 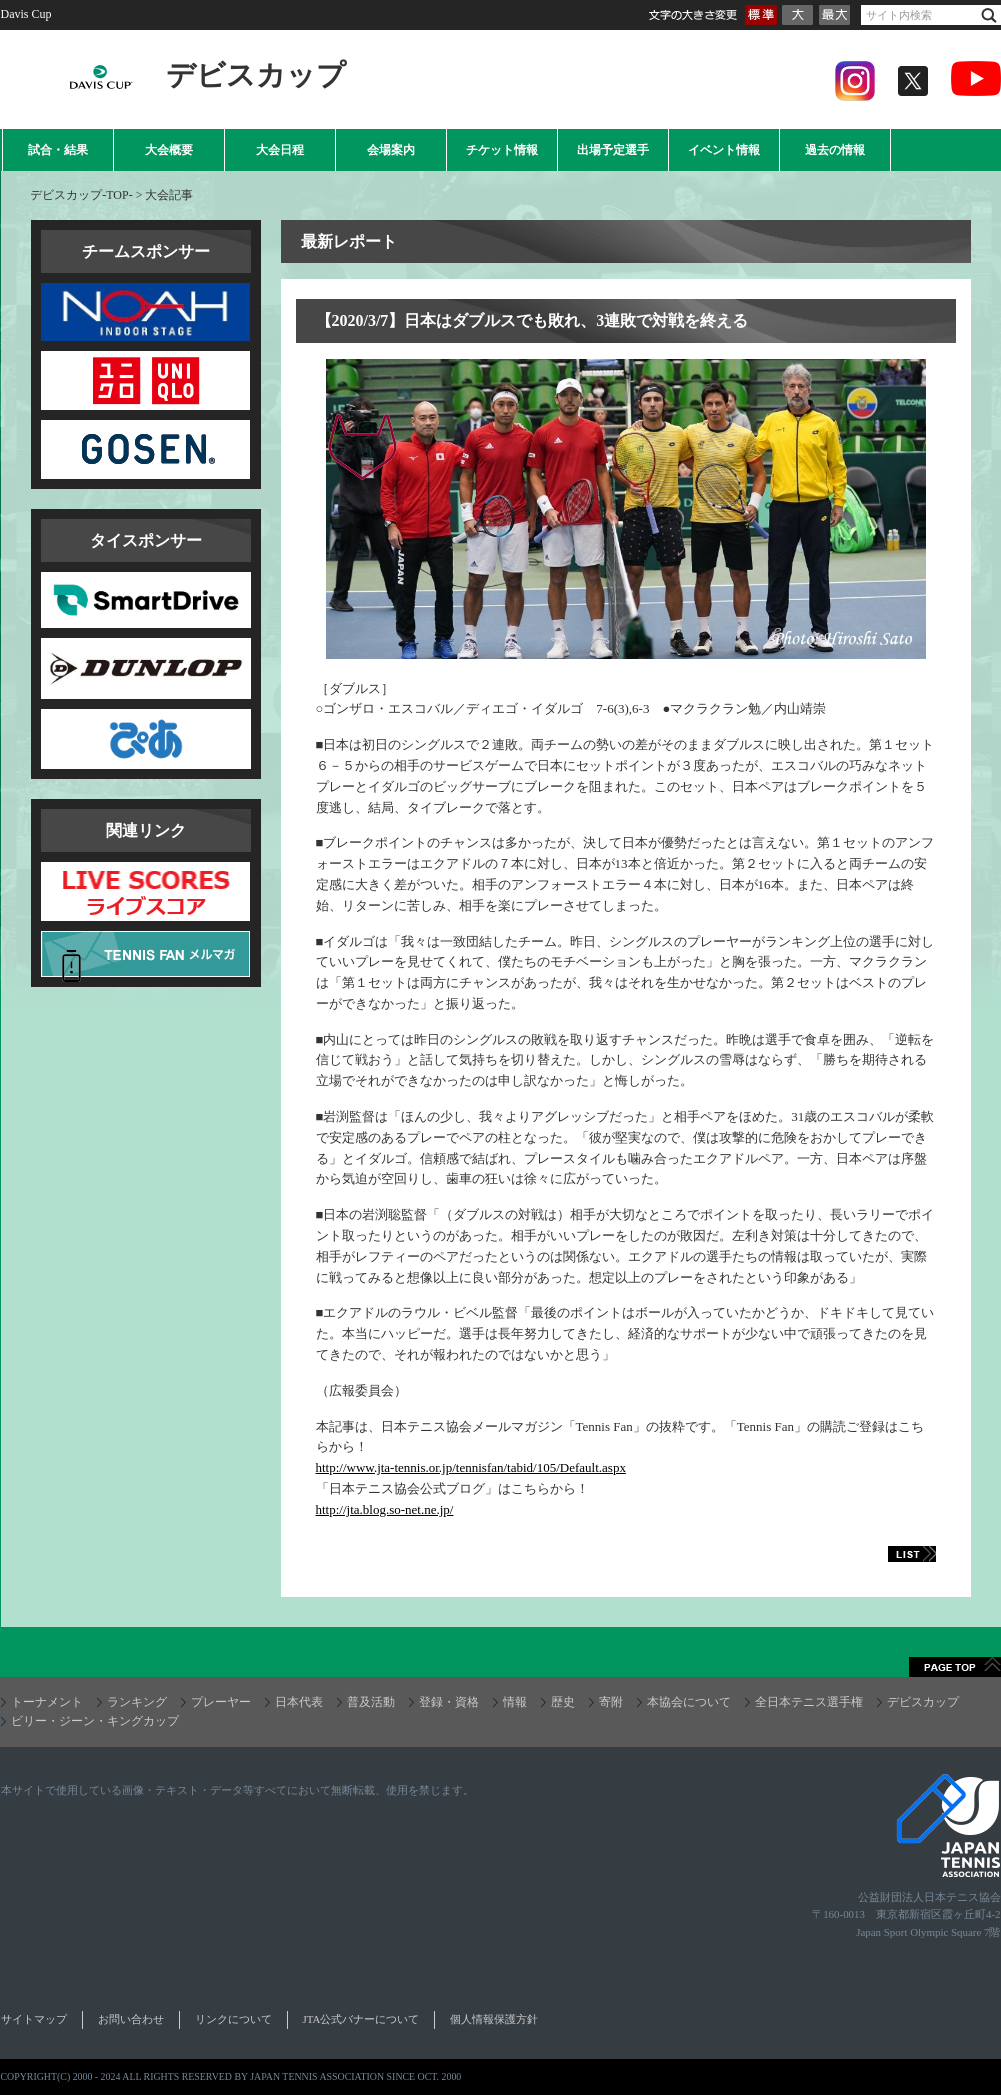 What do you see at coordinates (930, 1810) in the screenshot?
I see `edit content or text` at bounding box center [930, 1810].